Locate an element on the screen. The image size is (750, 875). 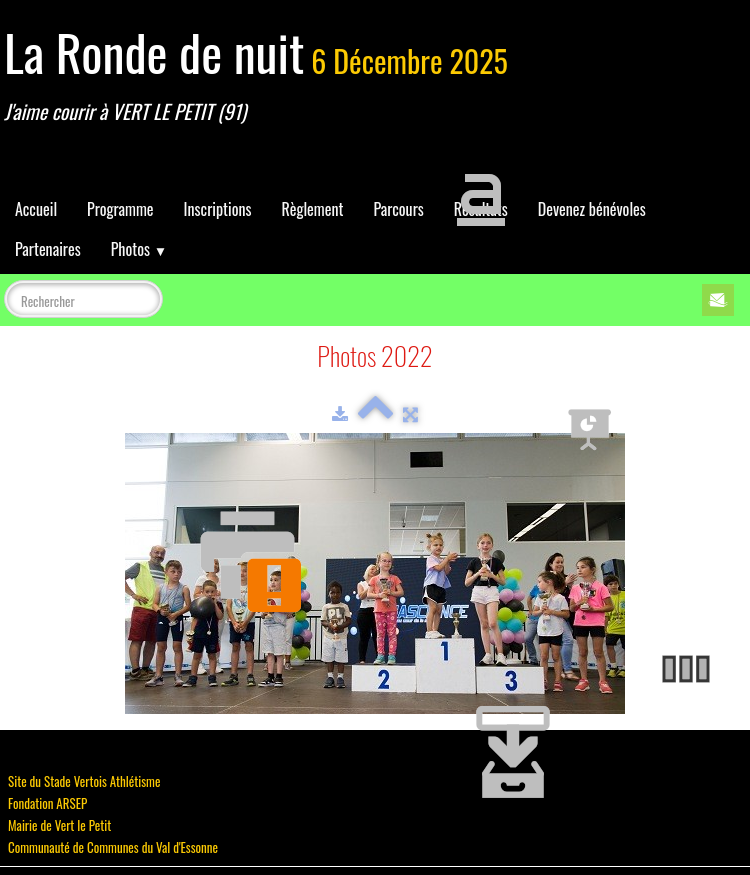
switch between open workspaces or desktops is located at coordinates (686, 669).